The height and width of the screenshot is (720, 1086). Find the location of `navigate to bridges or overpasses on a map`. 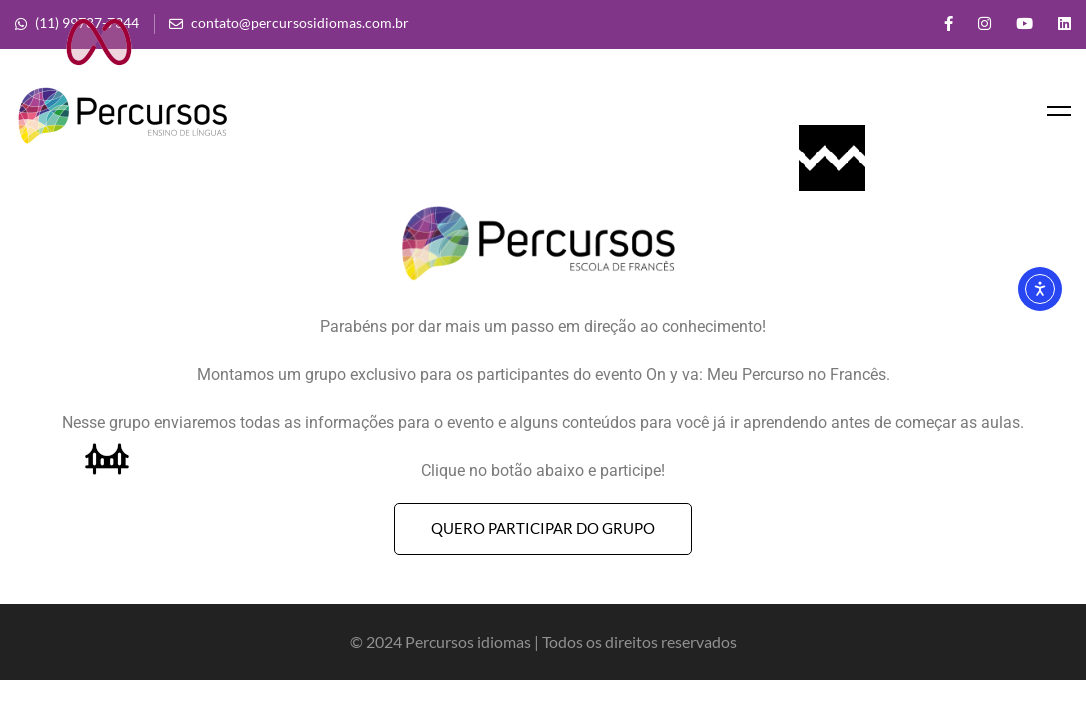

navigate to bridges or overpasses on a map is located at coordinates (107, 459).